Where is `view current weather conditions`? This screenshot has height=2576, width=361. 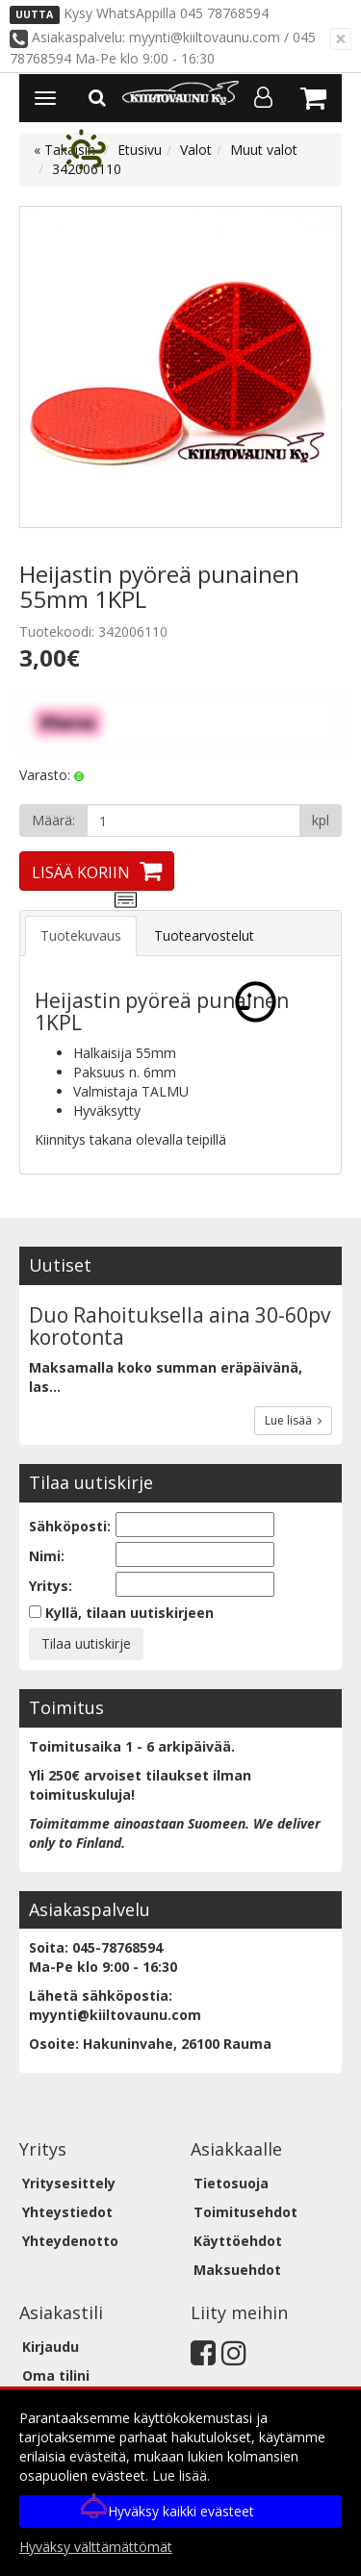
view current weather conditions is located at coordinates (83, 149).